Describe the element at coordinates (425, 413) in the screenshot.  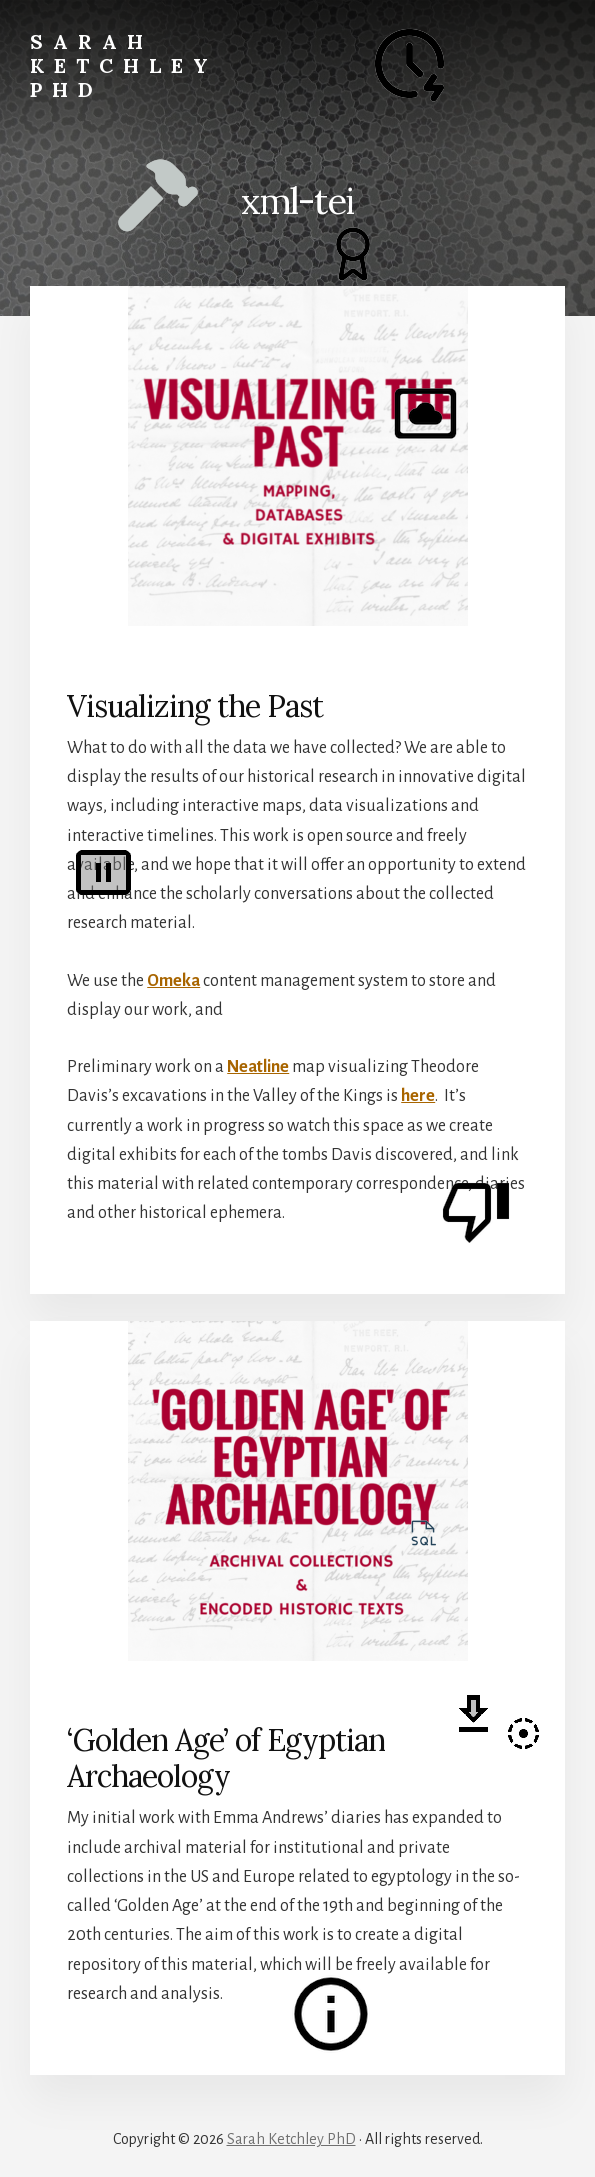
I see `access daydream or screen saver settings` at that location.